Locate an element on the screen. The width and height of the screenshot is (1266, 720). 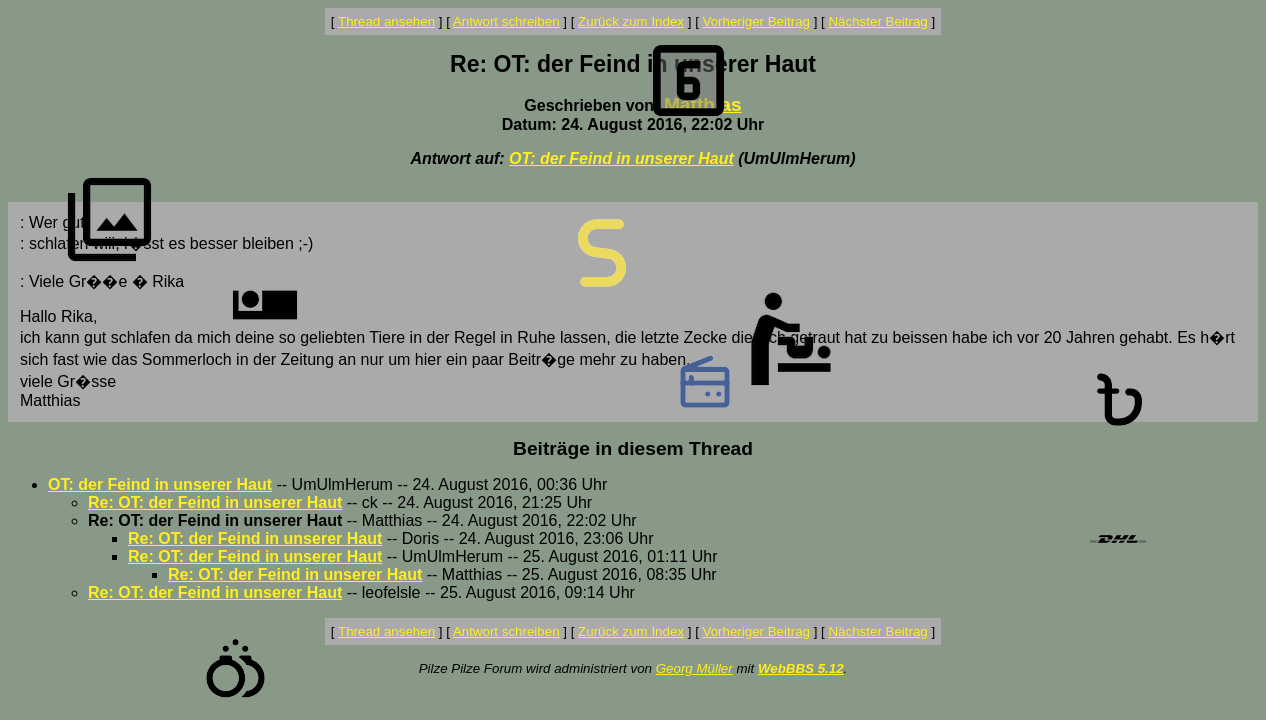
filter or sort images in a gallery is located at coordinates (109, 219).